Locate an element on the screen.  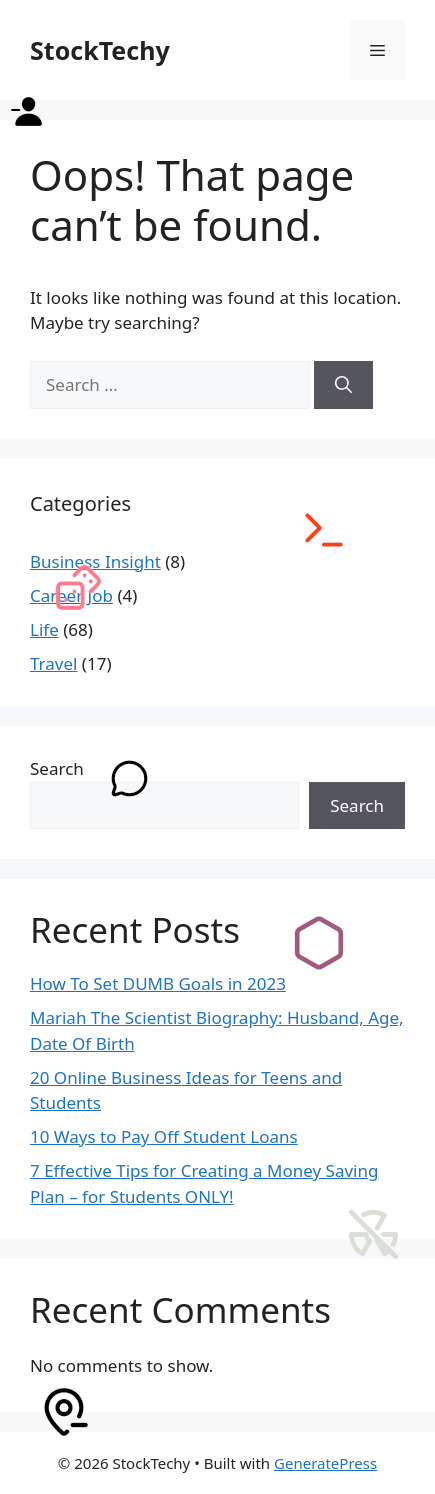
indicates a hexagonal shape or geometric element is located at coordinates (319, 943).